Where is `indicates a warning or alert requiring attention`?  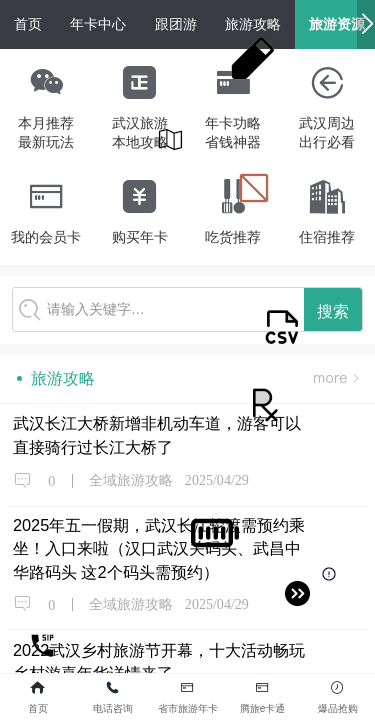 indicates a warning or alert requiring attention is located at coordinates (329, 574).